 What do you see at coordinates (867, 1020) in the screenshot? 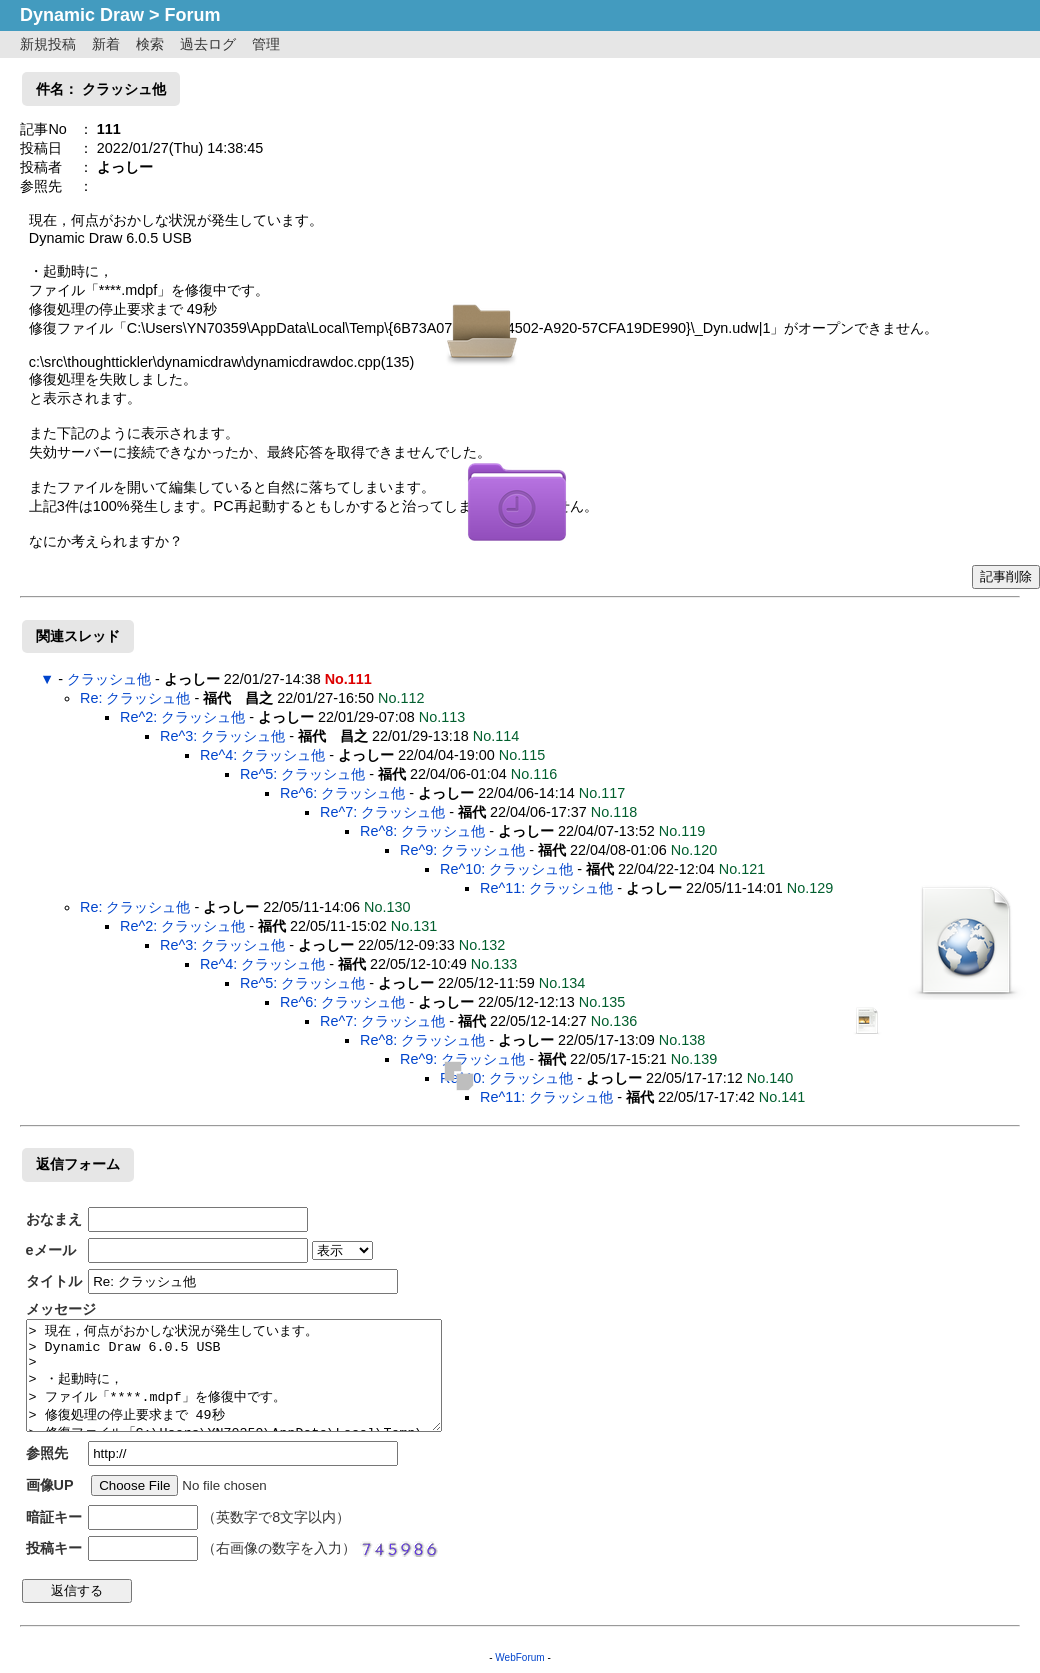
I see `open a document file` at bounding box center [867, 1020].